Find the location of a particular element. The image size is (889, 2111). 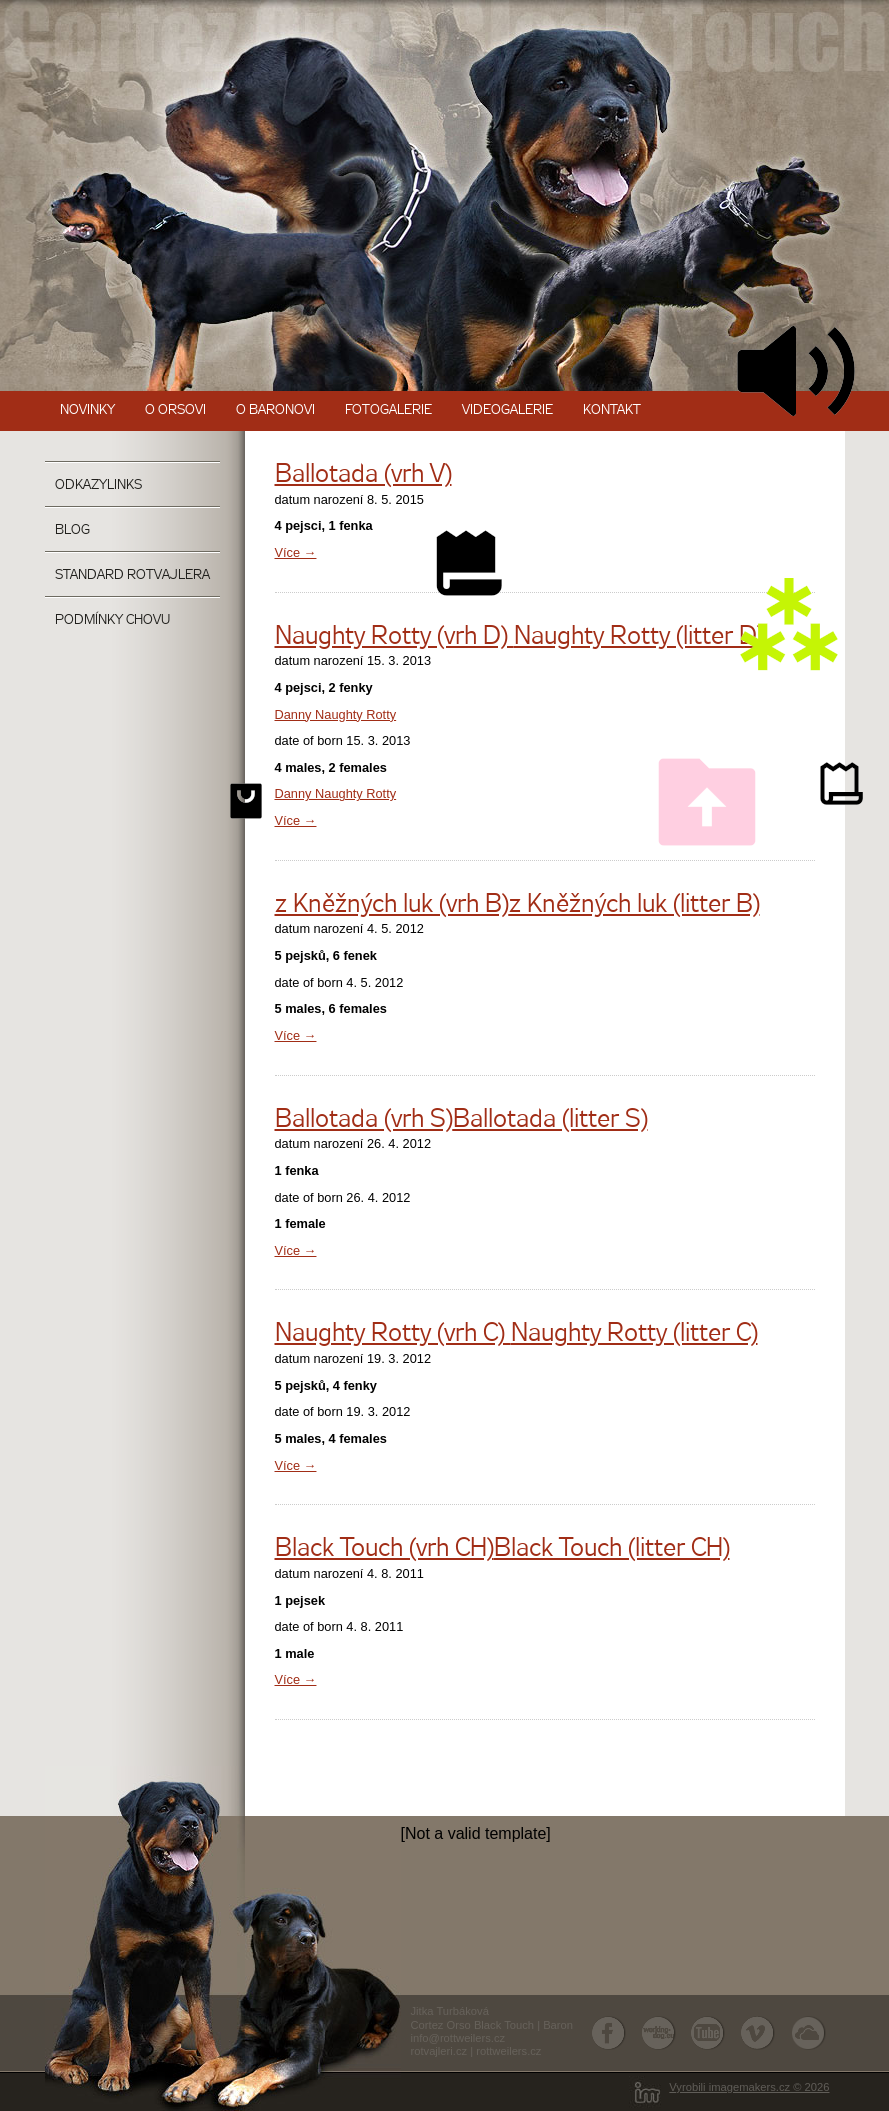

connect to the fediverse network is located at coordinates (789, 627).